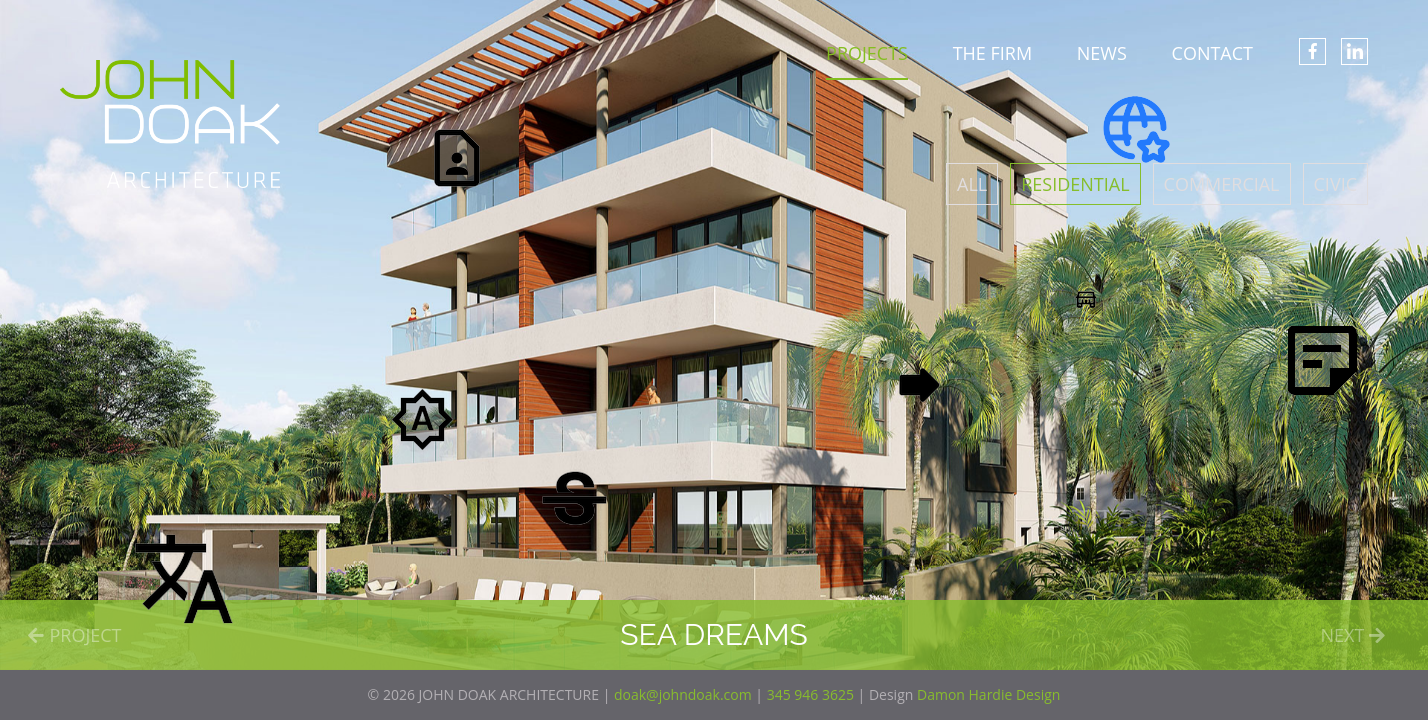 The height and width of the screenshot is (720, 1428). I want to click on create a new sticky note, so click(1322, 360).